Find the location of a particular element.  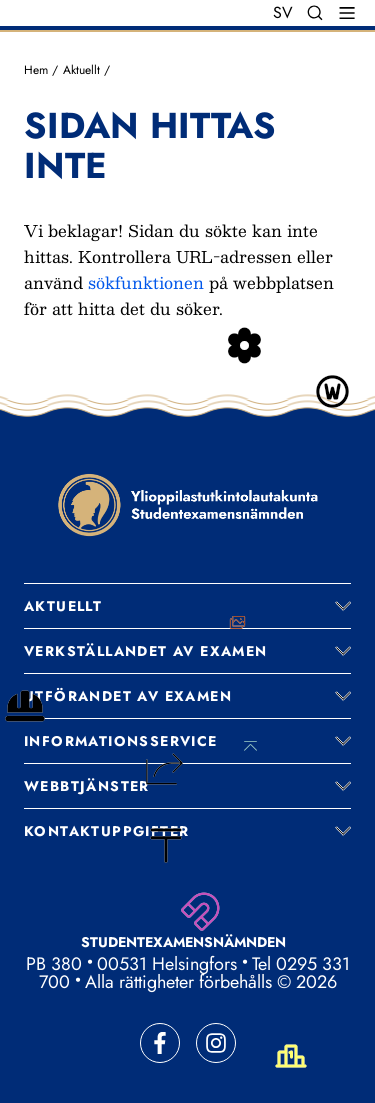

laundry care symbol indicating wash dry setting is located at coordinates (332, 391).